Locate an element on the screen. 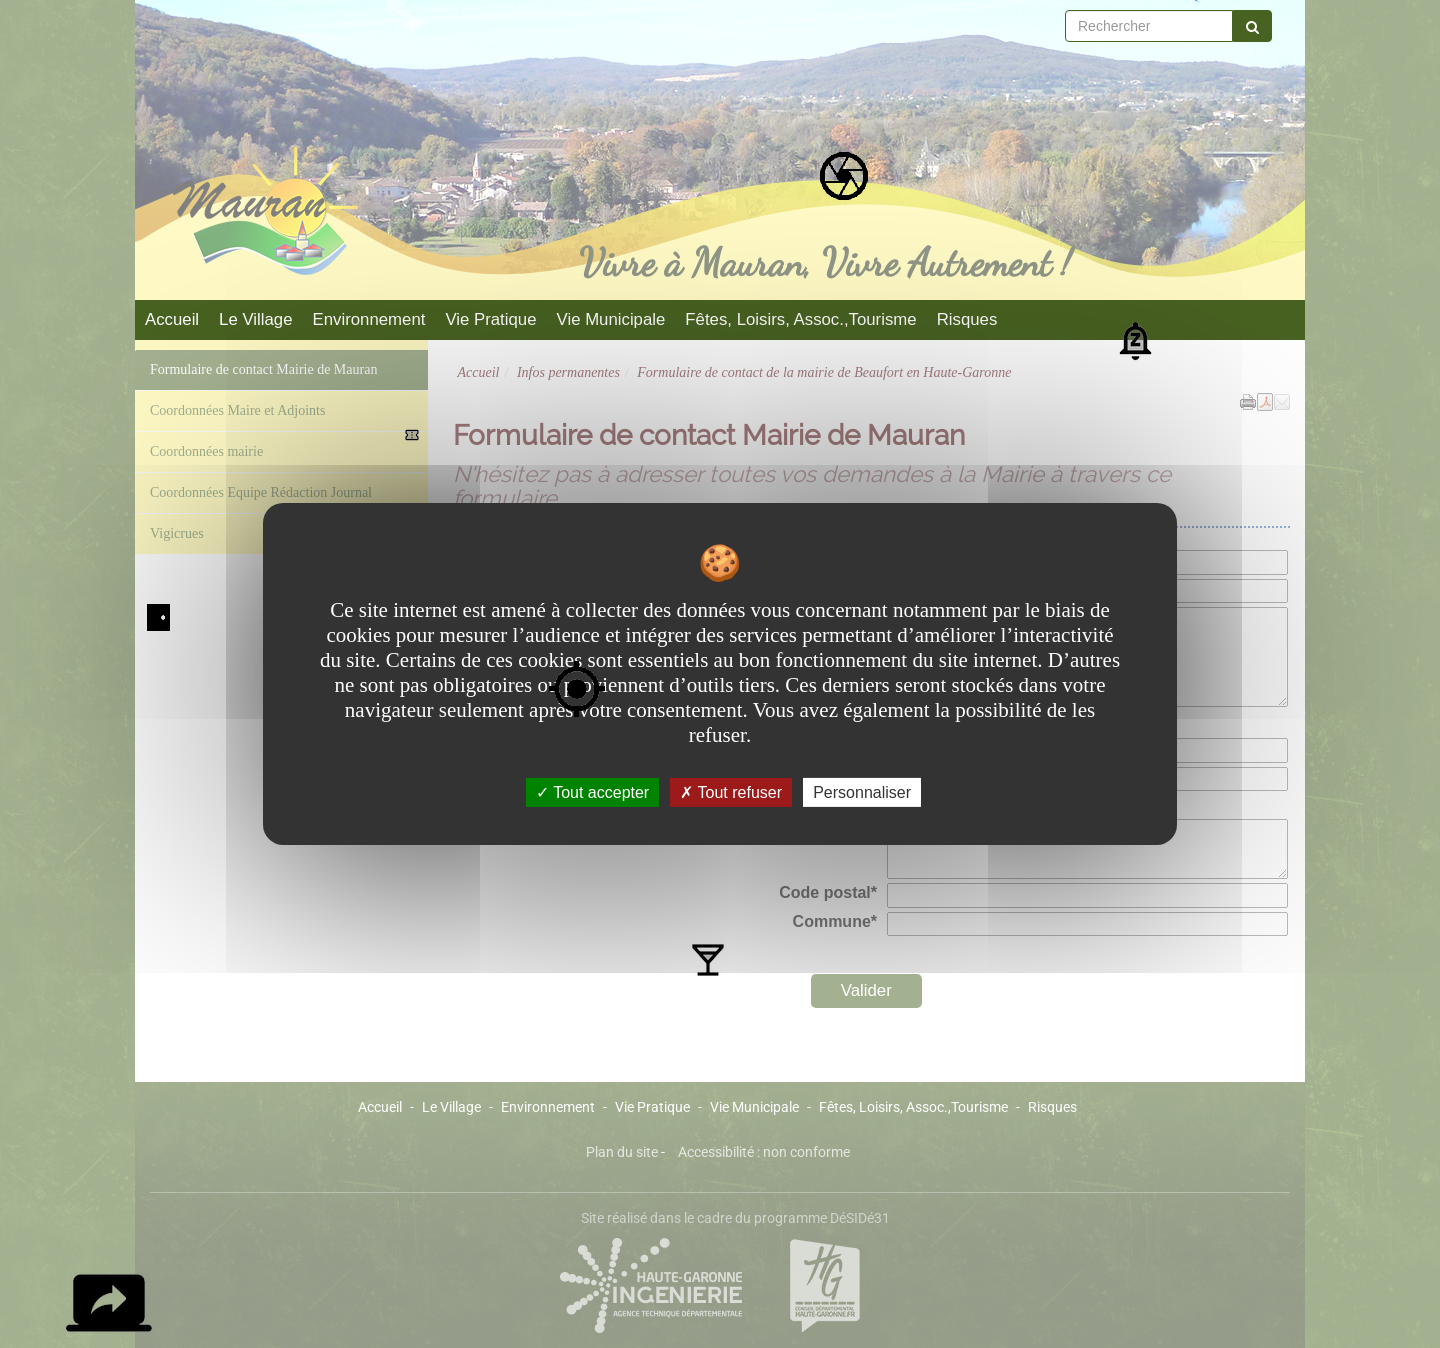 The height and width of the screenshot is (1348, 1440). indicates GPS location is locked and active is located at coordinates (577, 689).